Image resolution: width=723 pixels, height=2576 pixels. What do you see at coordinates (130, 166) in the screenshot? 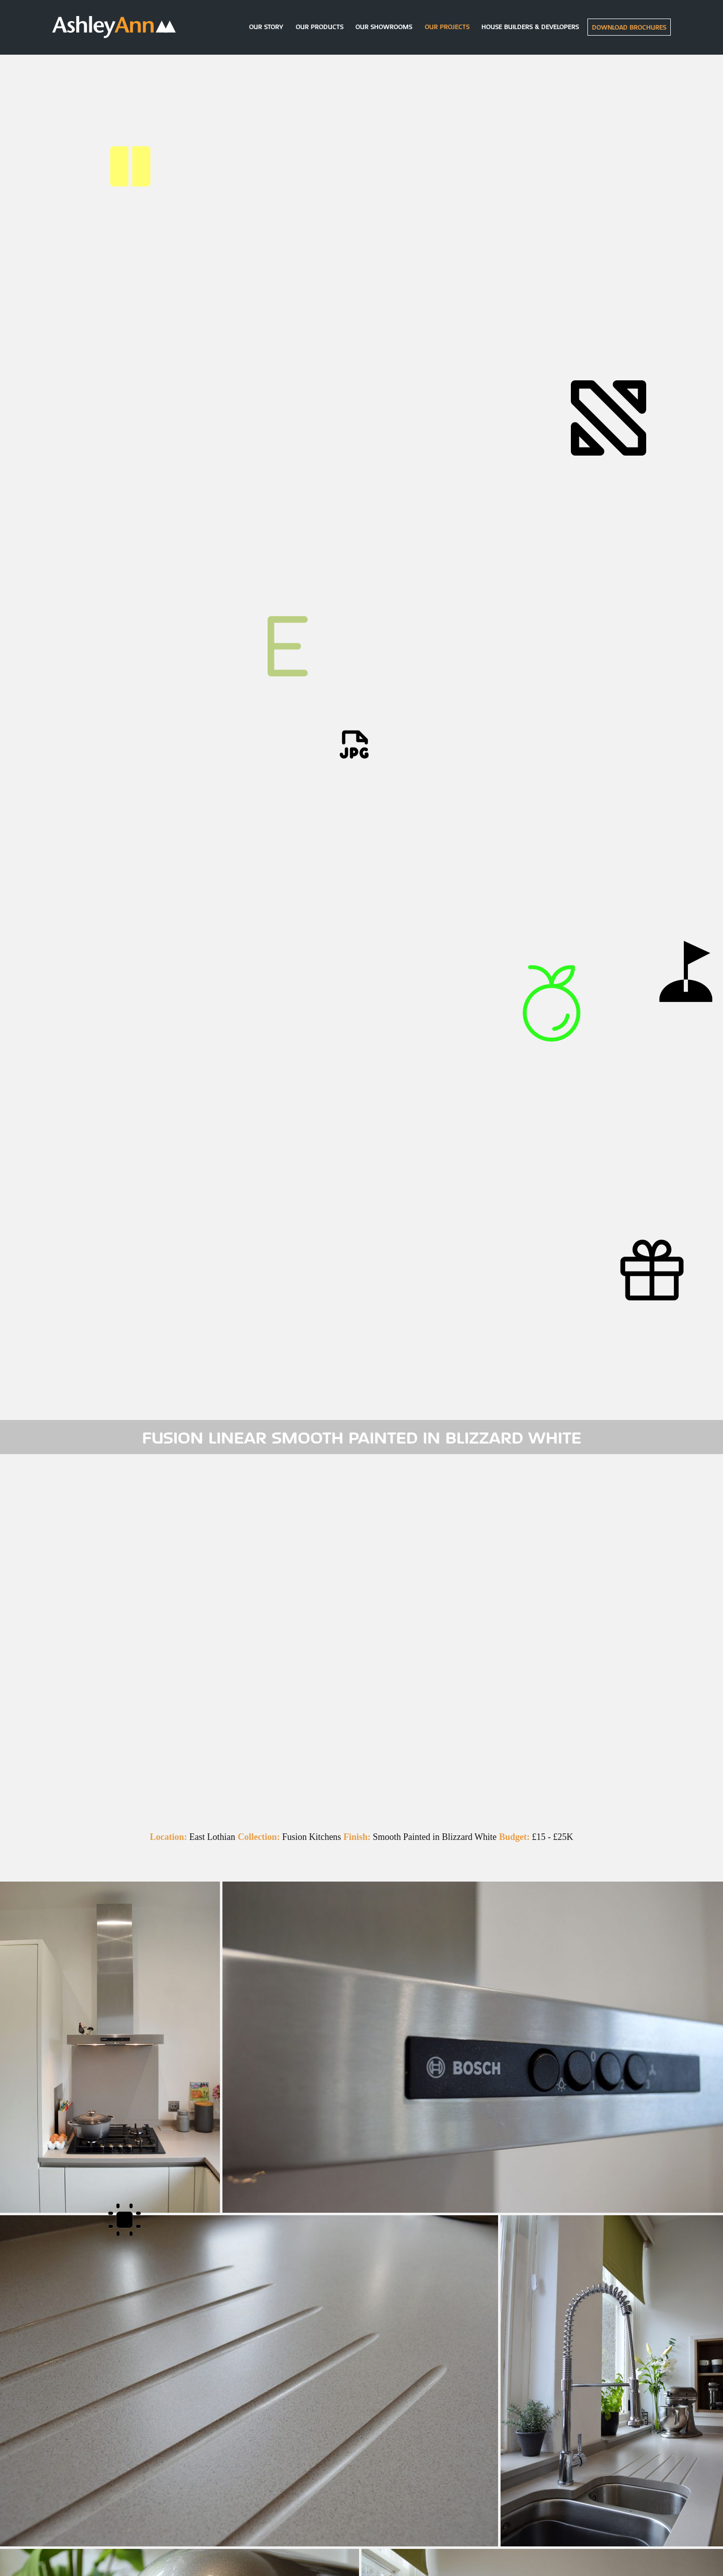
I see `split view horizontally` at bounding box center [130, 166].